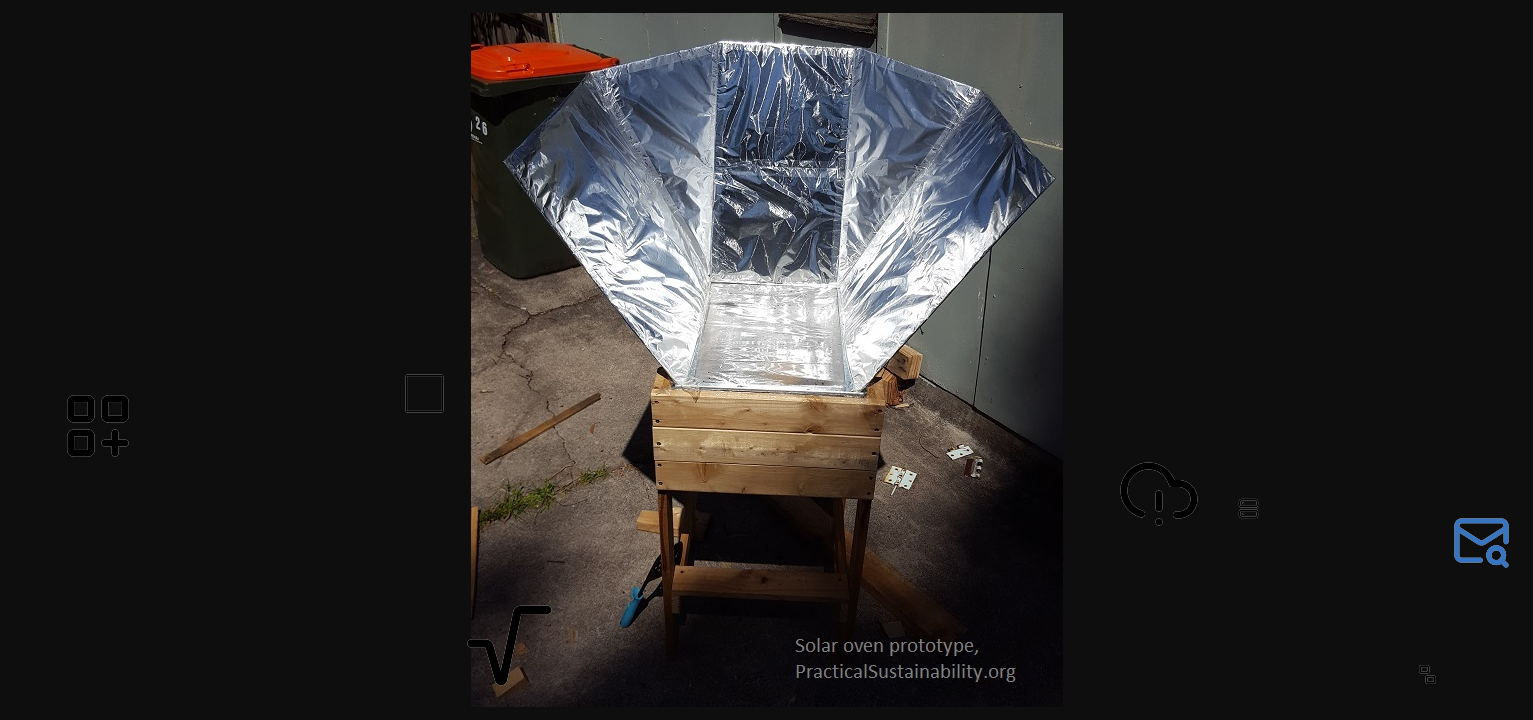 Image resolution: width=1533 pixels, height=720 pixels. Describe the element at coordinates (424, 393) in the screenshot. I see `stop media playback` at that location.